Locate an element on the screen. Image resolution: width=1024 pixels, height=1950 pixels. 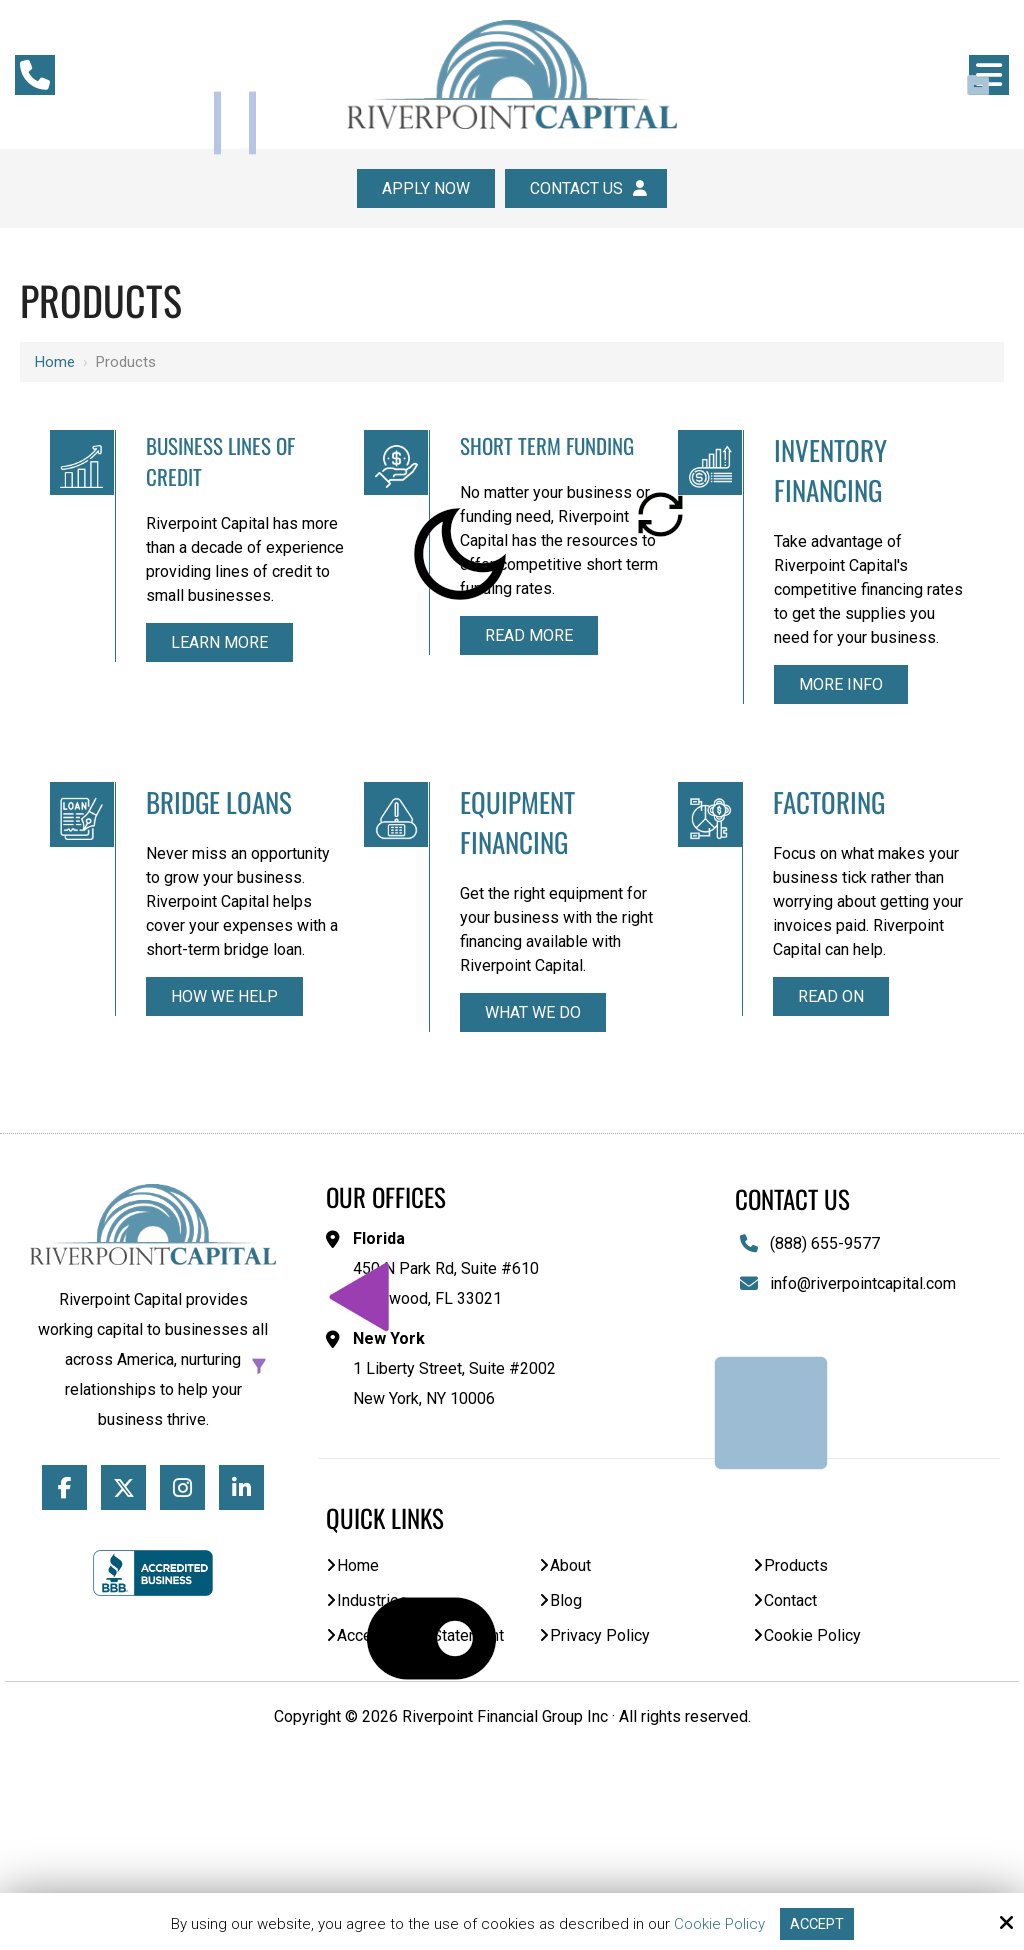
enable dark mode is located at coordinates (460, 554).